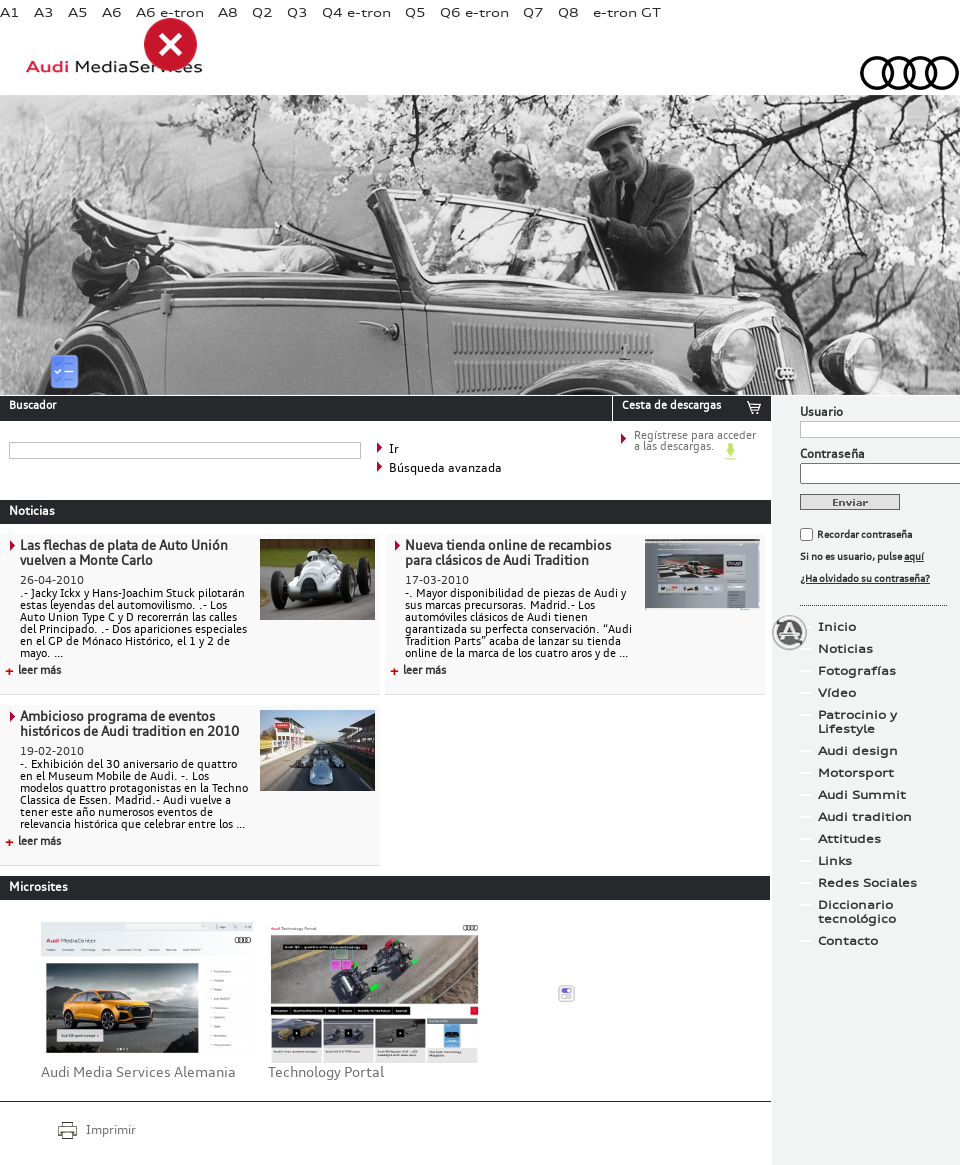 The image size is (960, 1165). I want to click on save the current file or document, so click(730, 450).